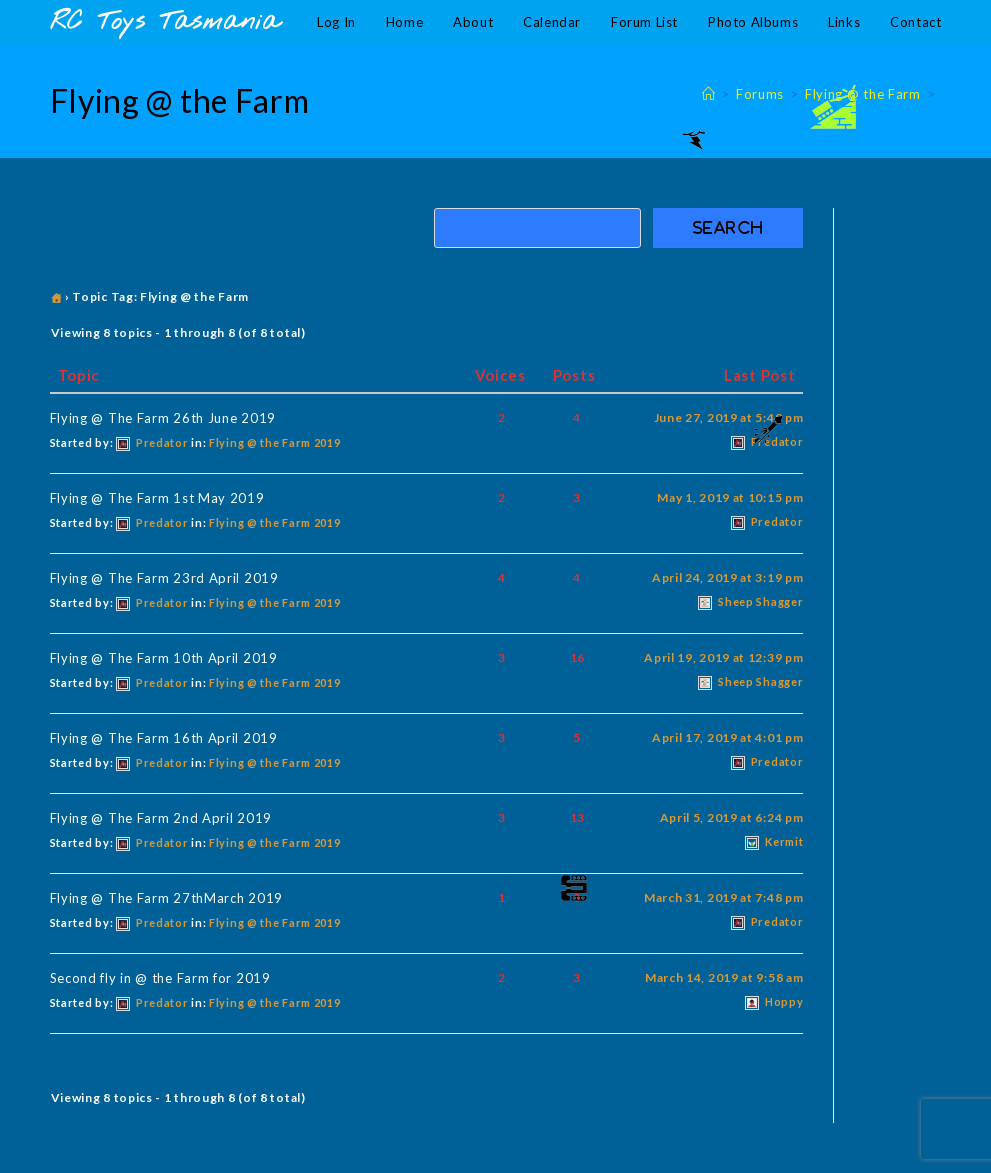  What do you see at coordinates (694, 139) in the screenshot?
I see `indicates thunderstorm or severe weather alert` at bounding box center [694, 139].